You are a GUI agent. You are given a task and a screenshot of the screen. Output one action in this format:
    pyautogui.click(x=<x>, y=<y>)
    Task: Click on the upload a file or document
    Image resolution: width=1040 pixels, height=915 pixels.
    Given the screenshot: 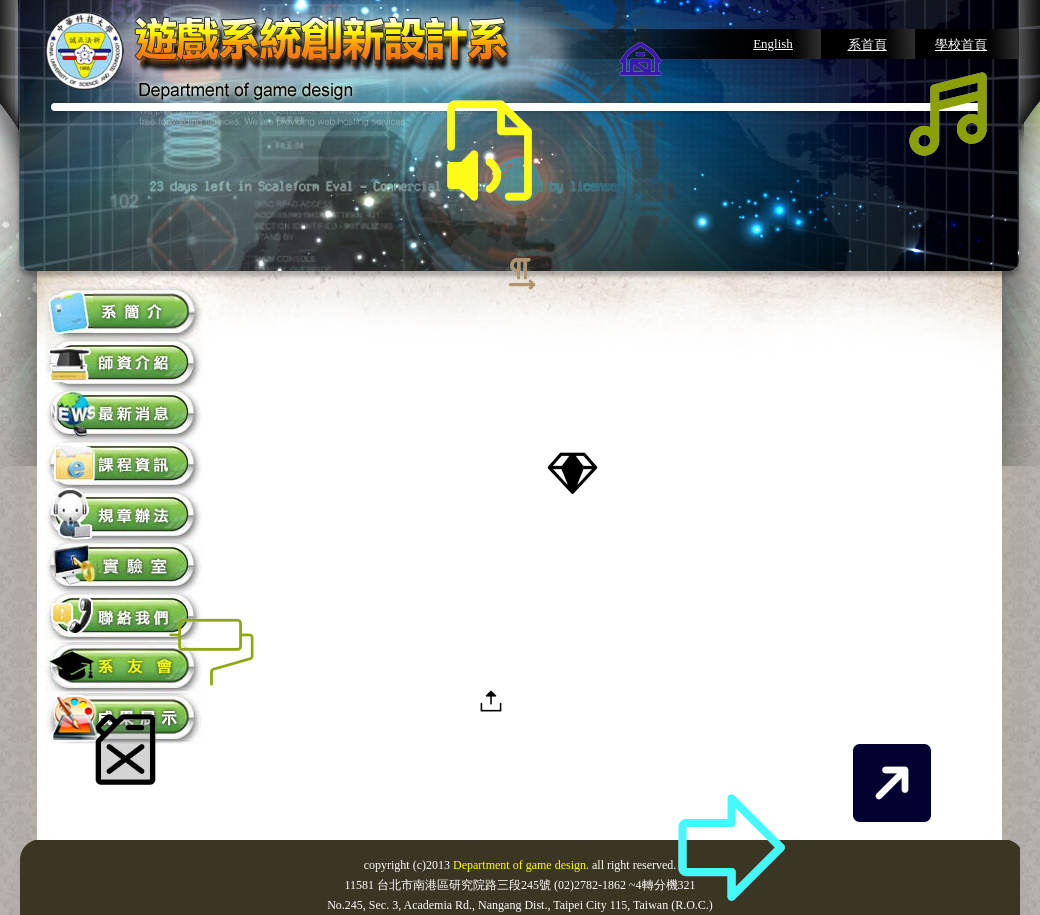 What is the action you would take?
    pyautogui.click(x=491, y=702)
    